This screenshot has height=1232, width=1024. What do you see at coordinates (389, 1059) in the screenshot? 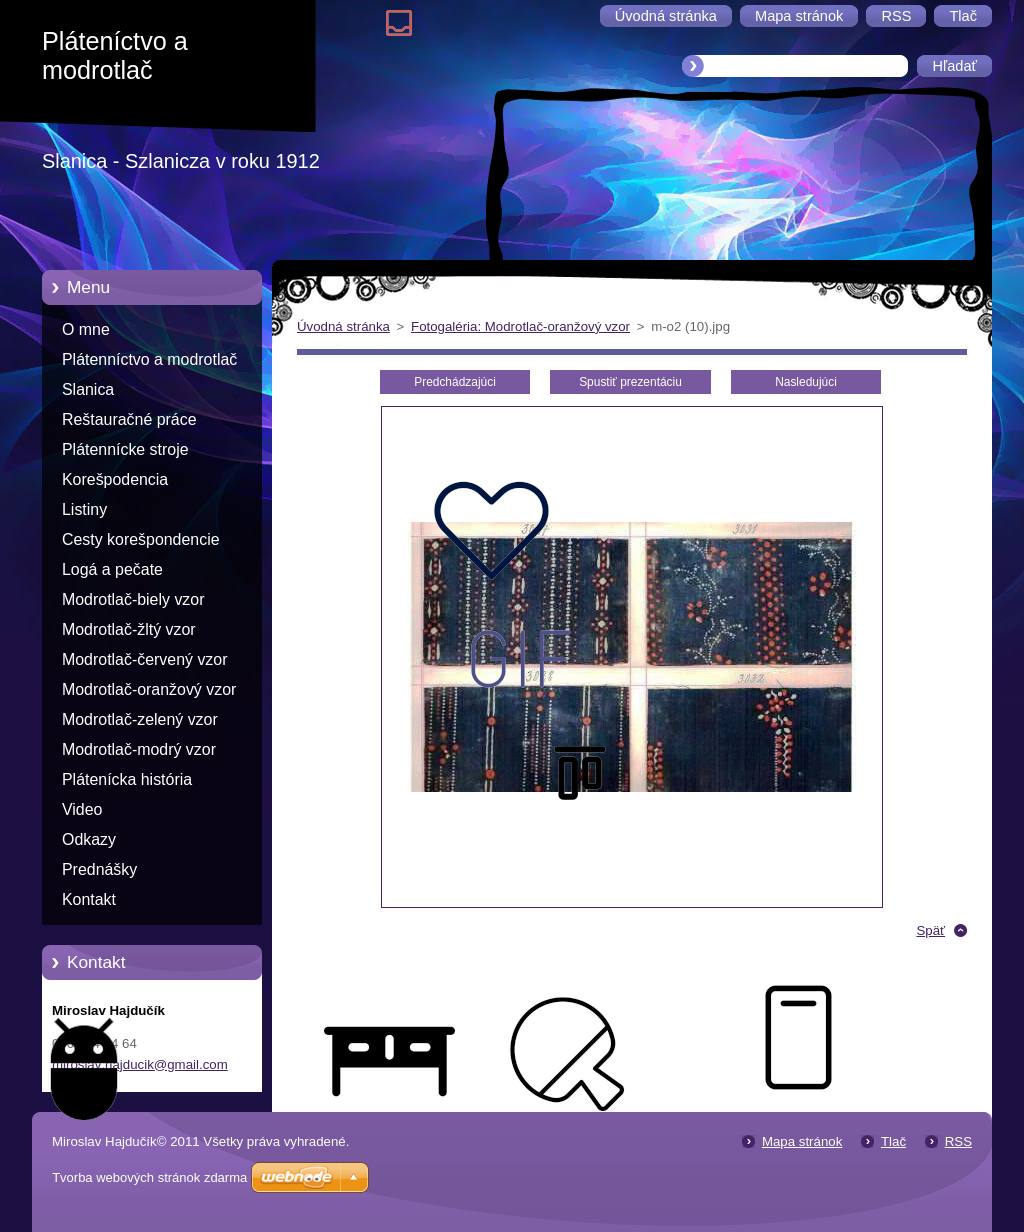
I see `access workspace or desk settings` at bounding box center [389, 1059].